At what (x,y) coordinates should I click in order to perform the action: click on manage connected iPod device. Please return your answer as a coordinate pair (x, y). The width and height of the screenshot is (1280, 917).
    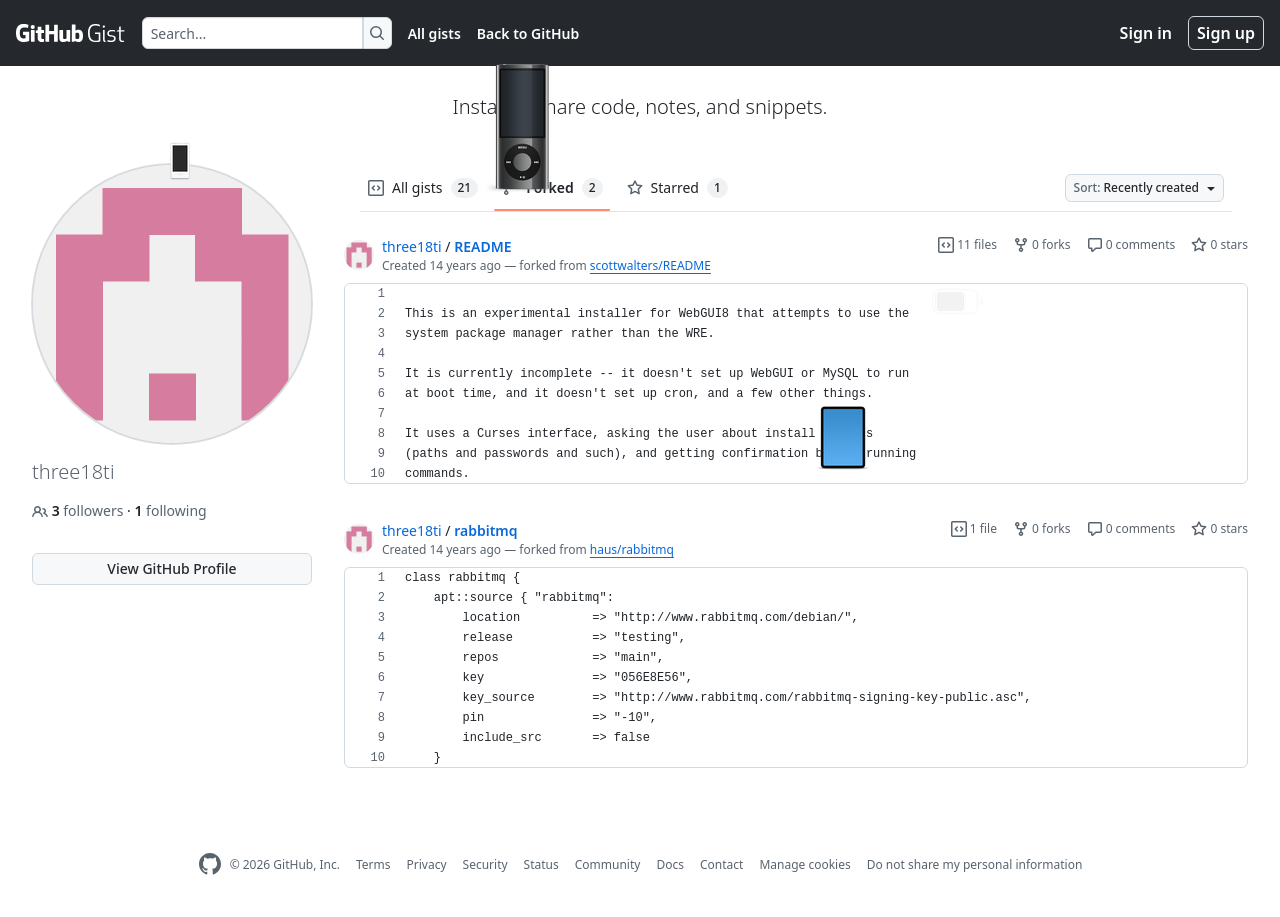
    Looking at the image, I should click on (521, 128).